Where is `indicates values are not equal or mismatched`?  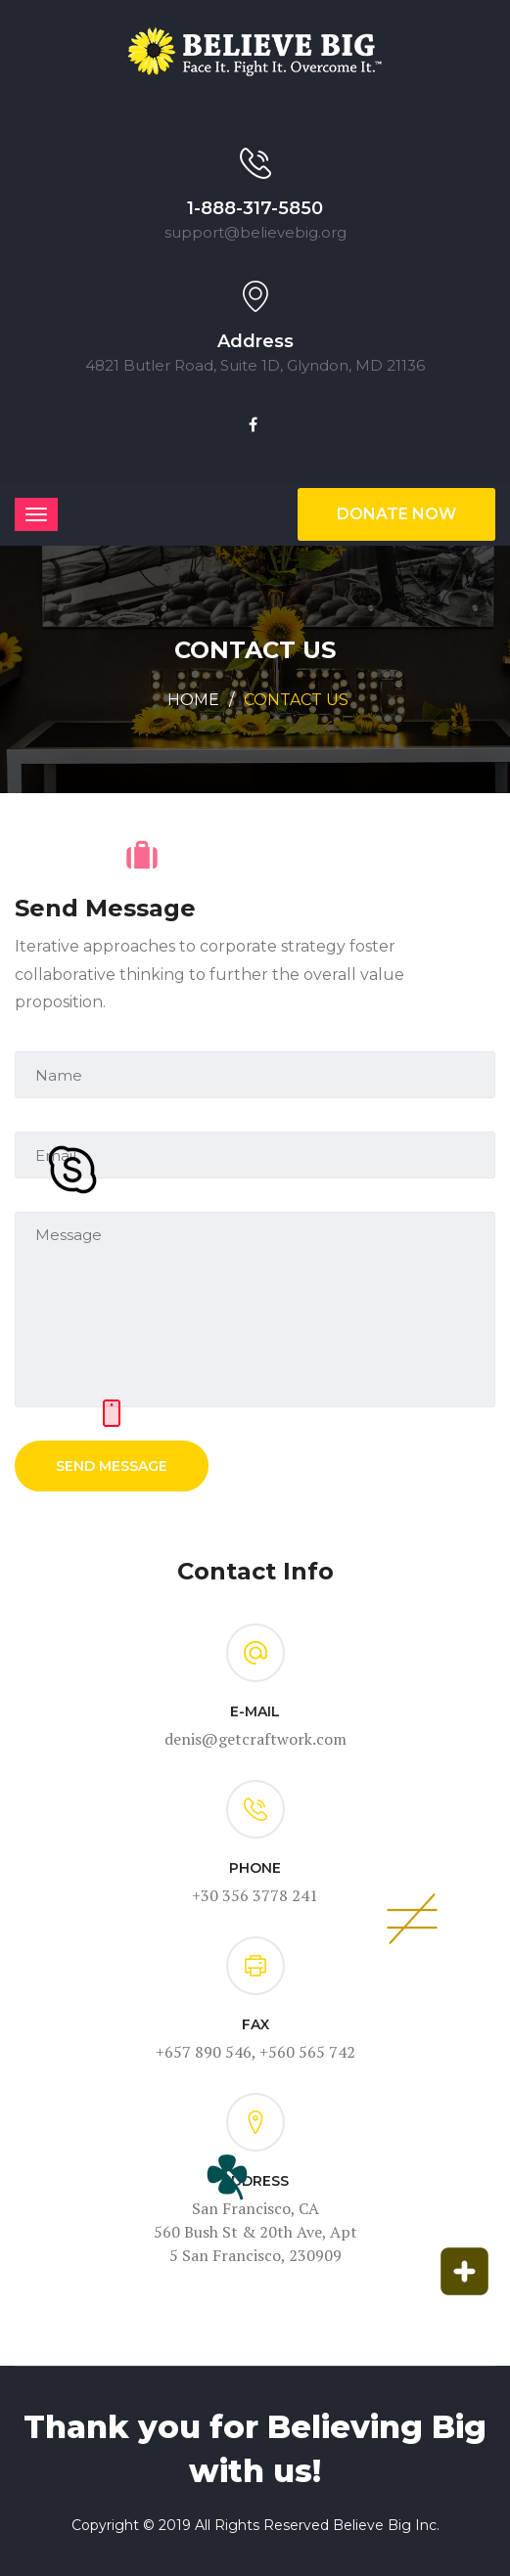
indicates values are not equal or mismatched is located at coordinates (412, 1919).